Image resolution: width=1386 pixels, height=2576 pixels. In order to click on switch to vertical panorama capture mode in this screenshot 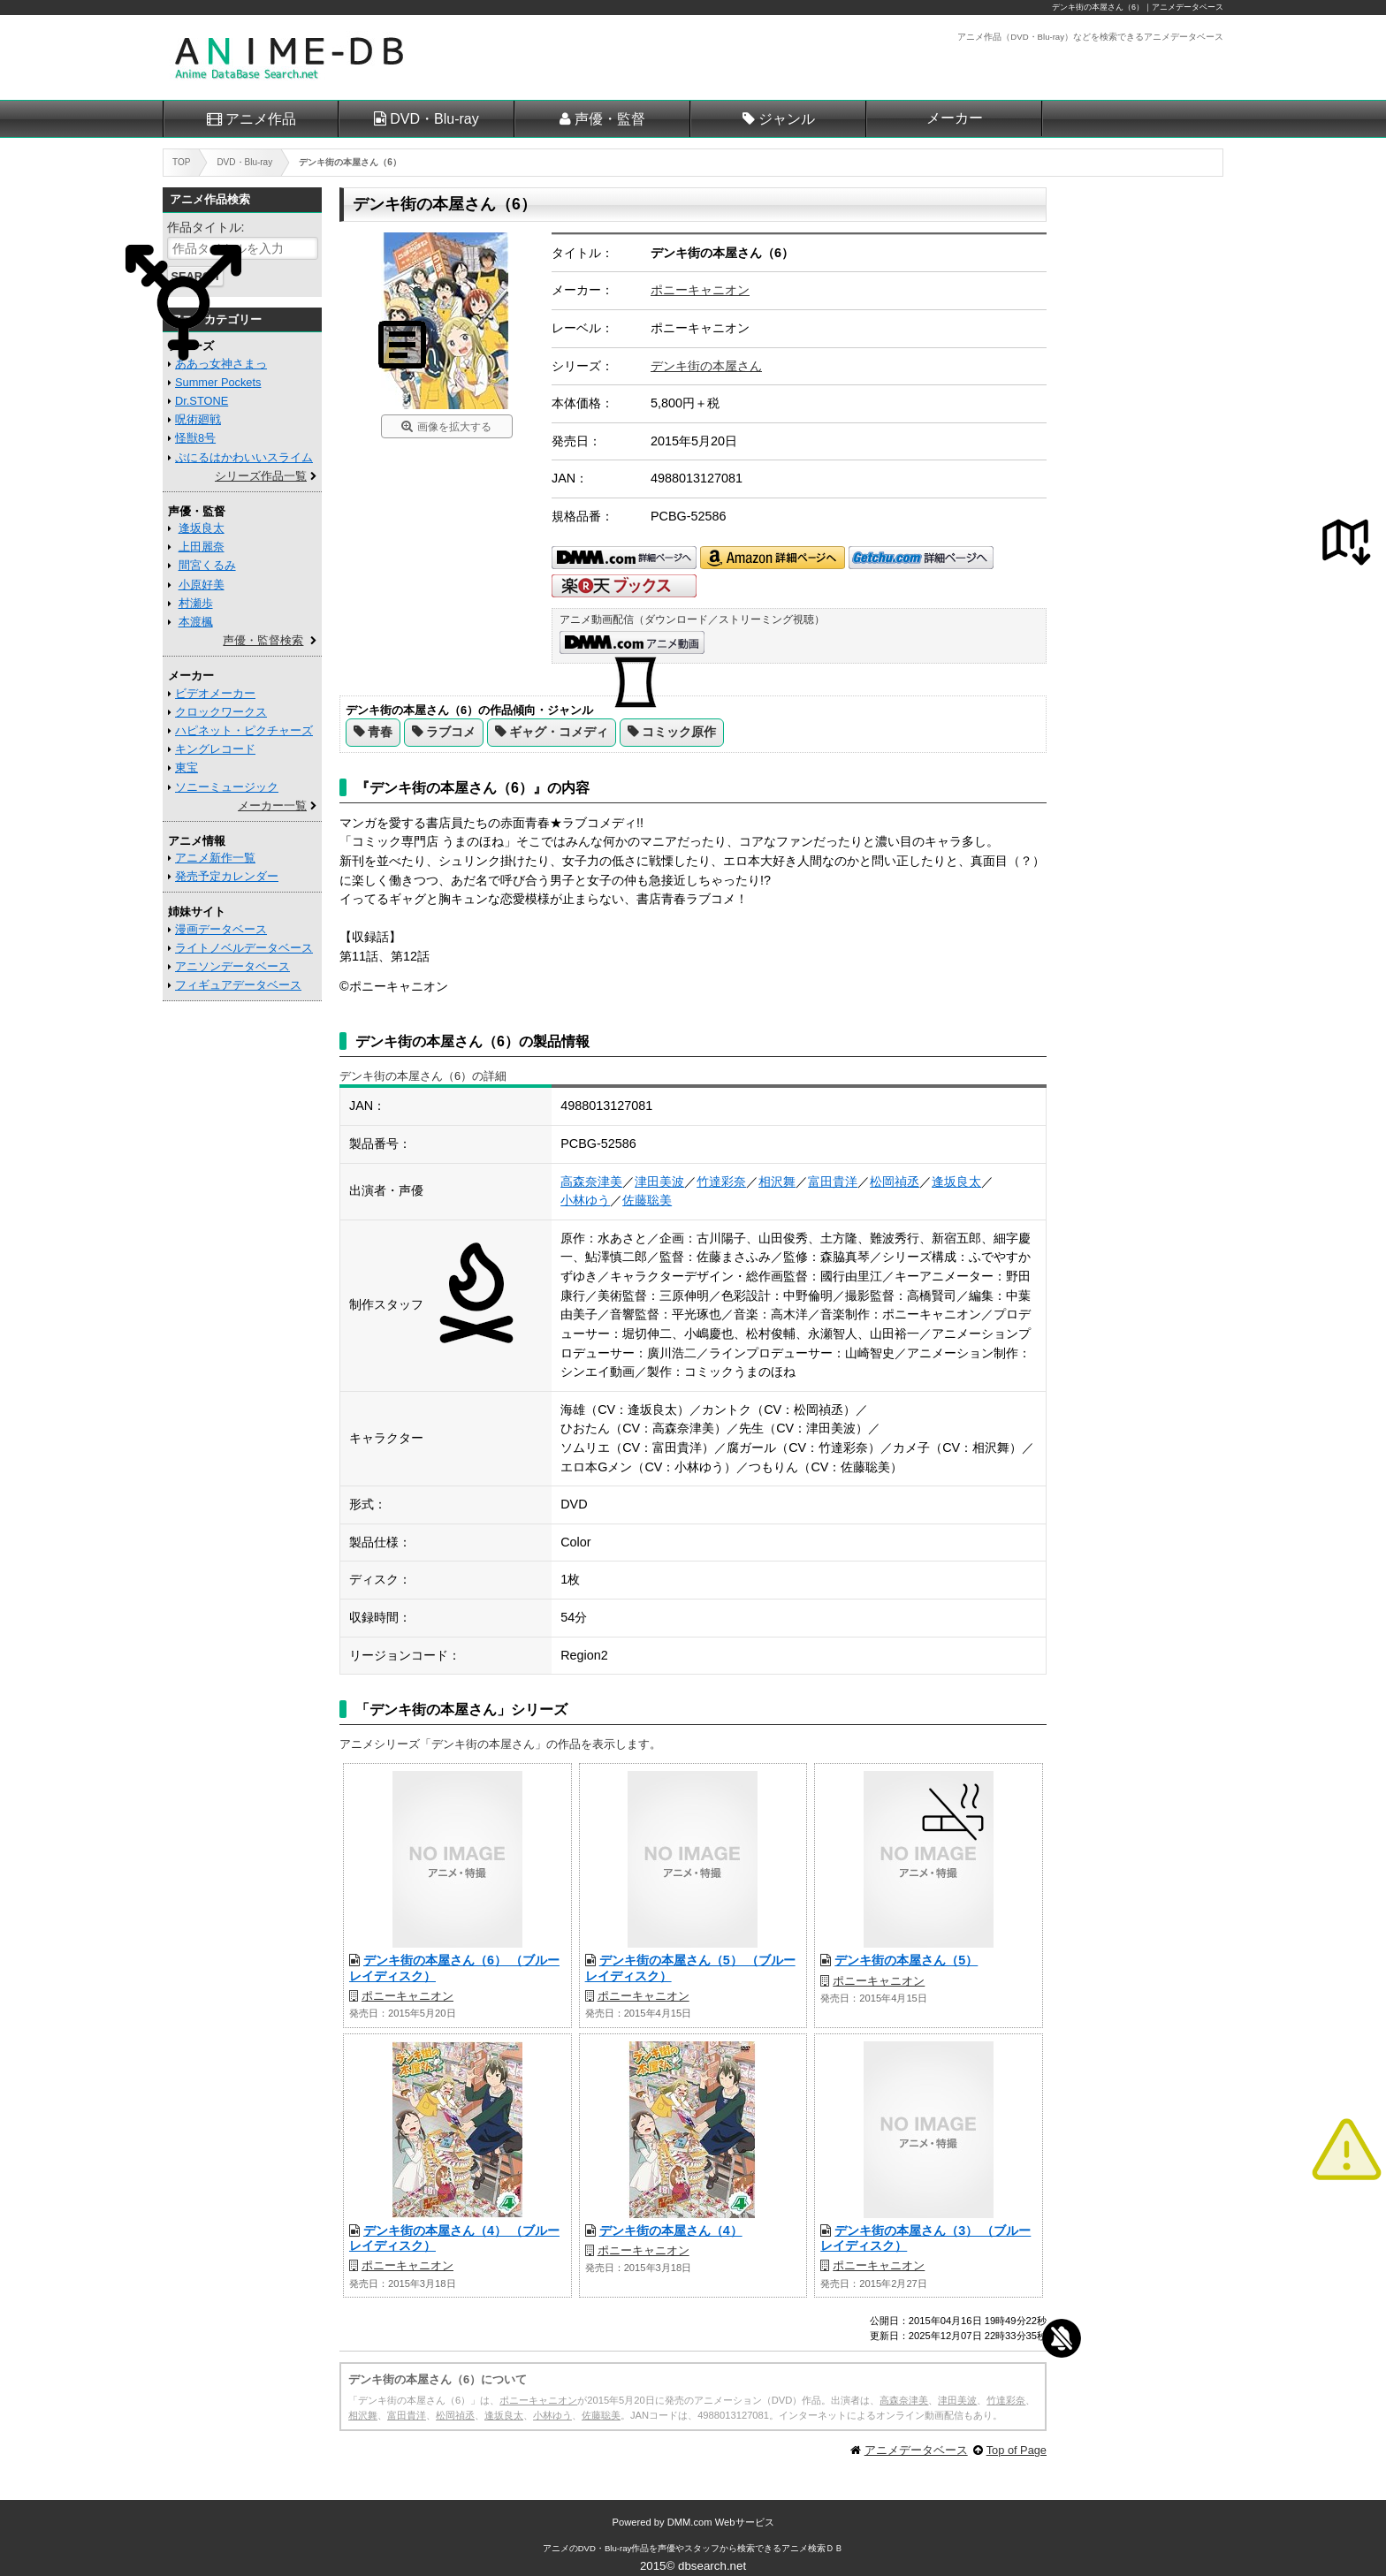, I will do `click(636, 682)`.